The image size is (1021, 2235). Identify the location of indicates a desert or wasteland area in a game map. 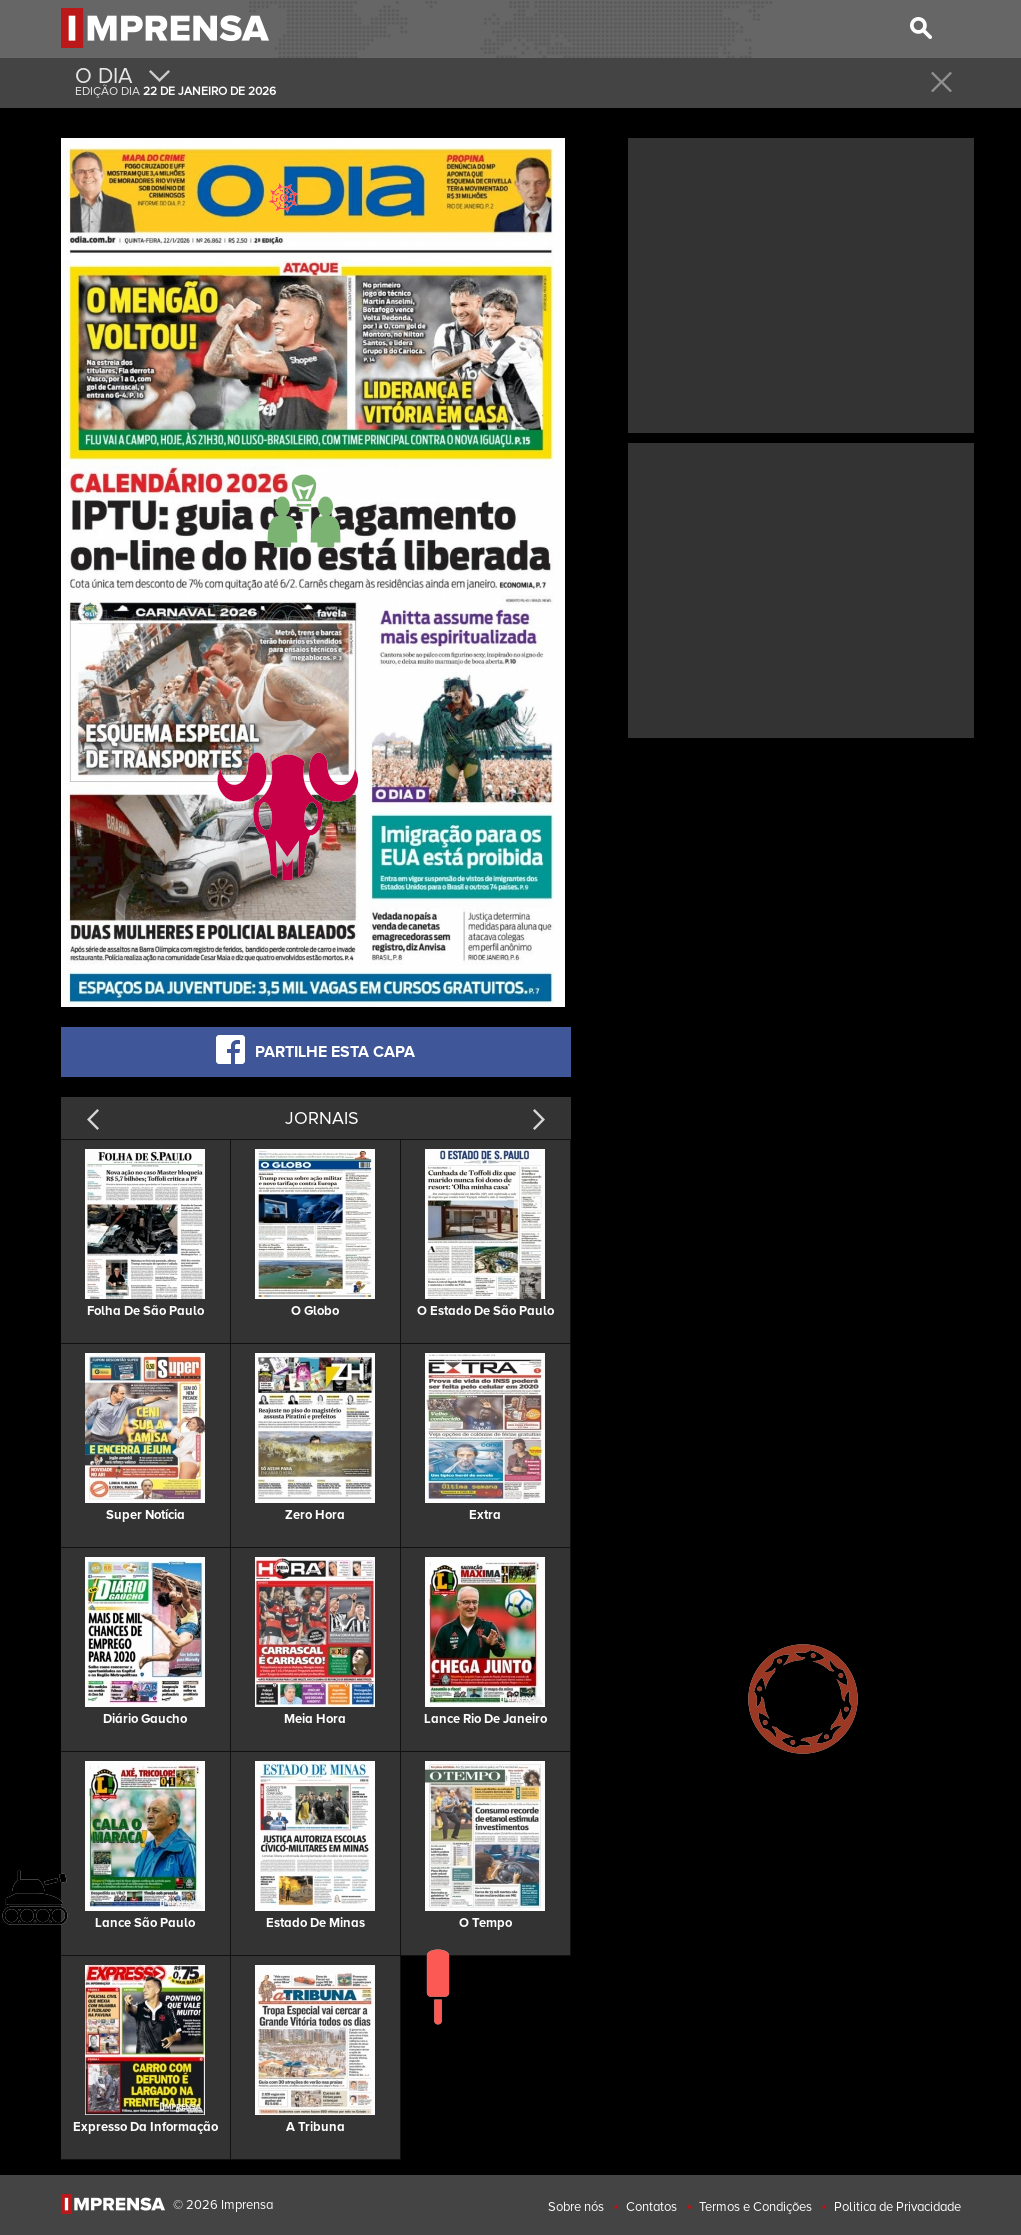
(288, 811).